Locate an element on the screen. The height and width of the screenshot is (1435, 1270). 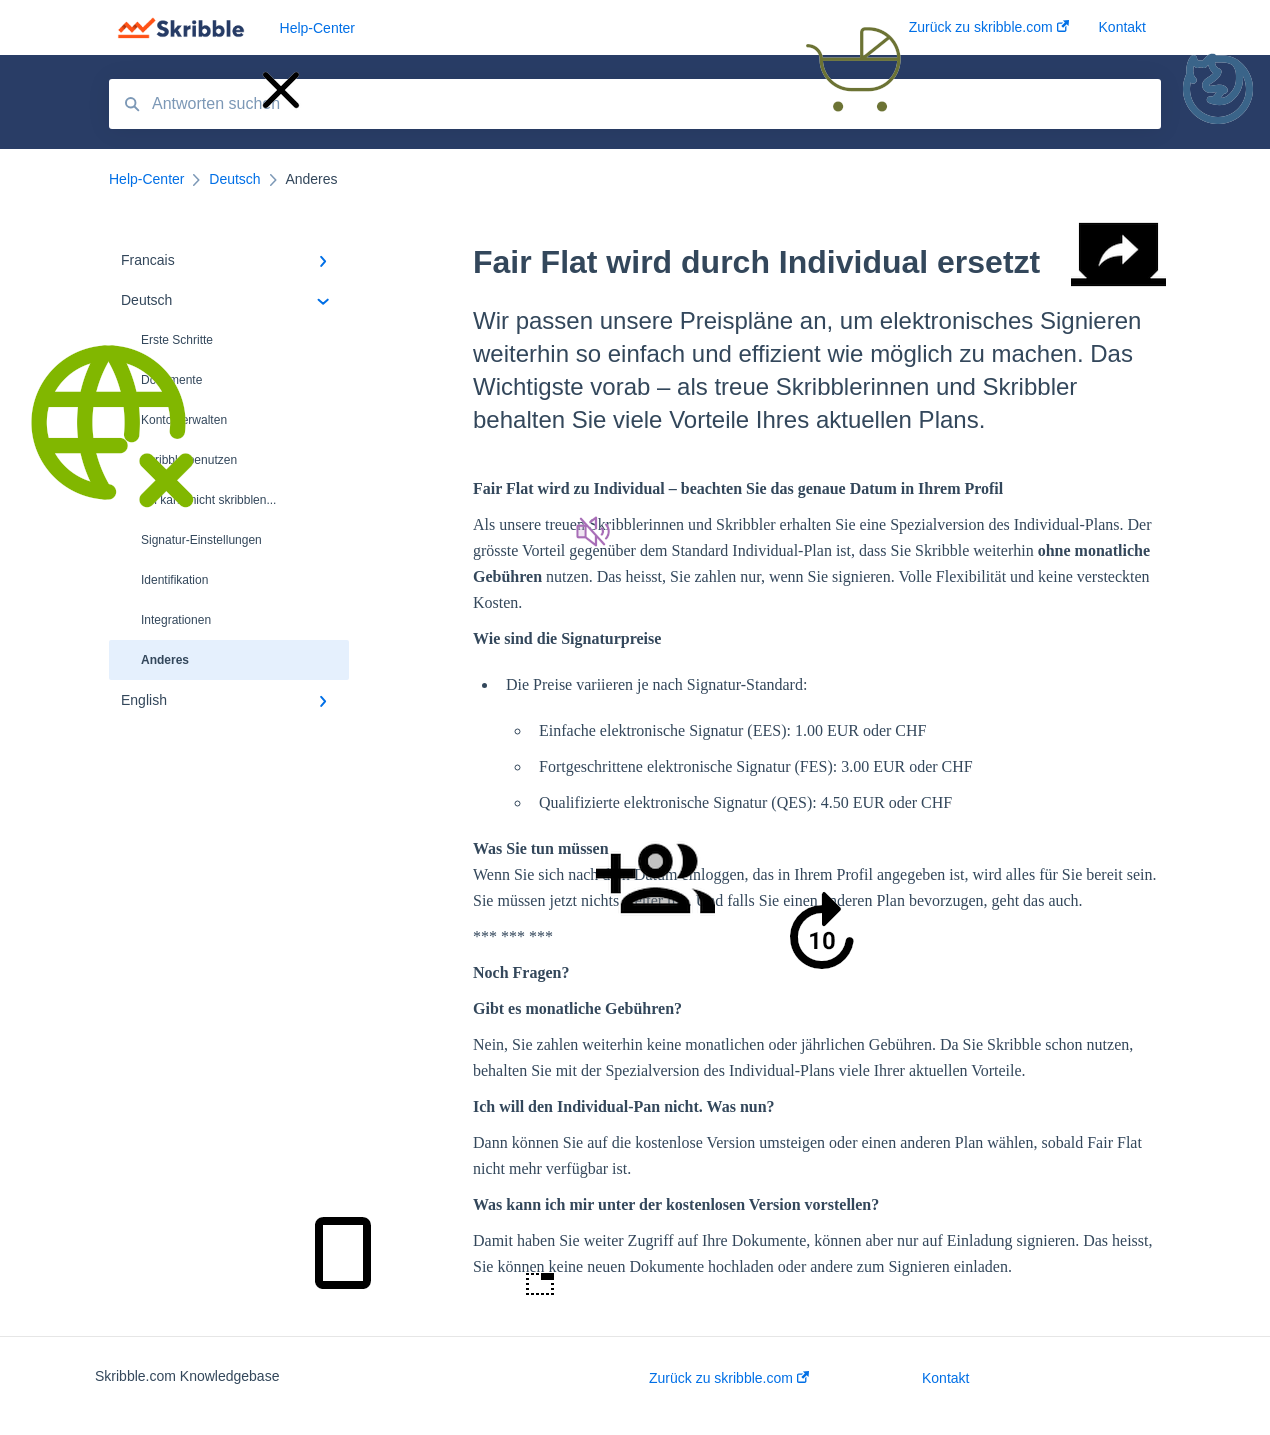
mute audio or sound is located at coordinates (592, 531).